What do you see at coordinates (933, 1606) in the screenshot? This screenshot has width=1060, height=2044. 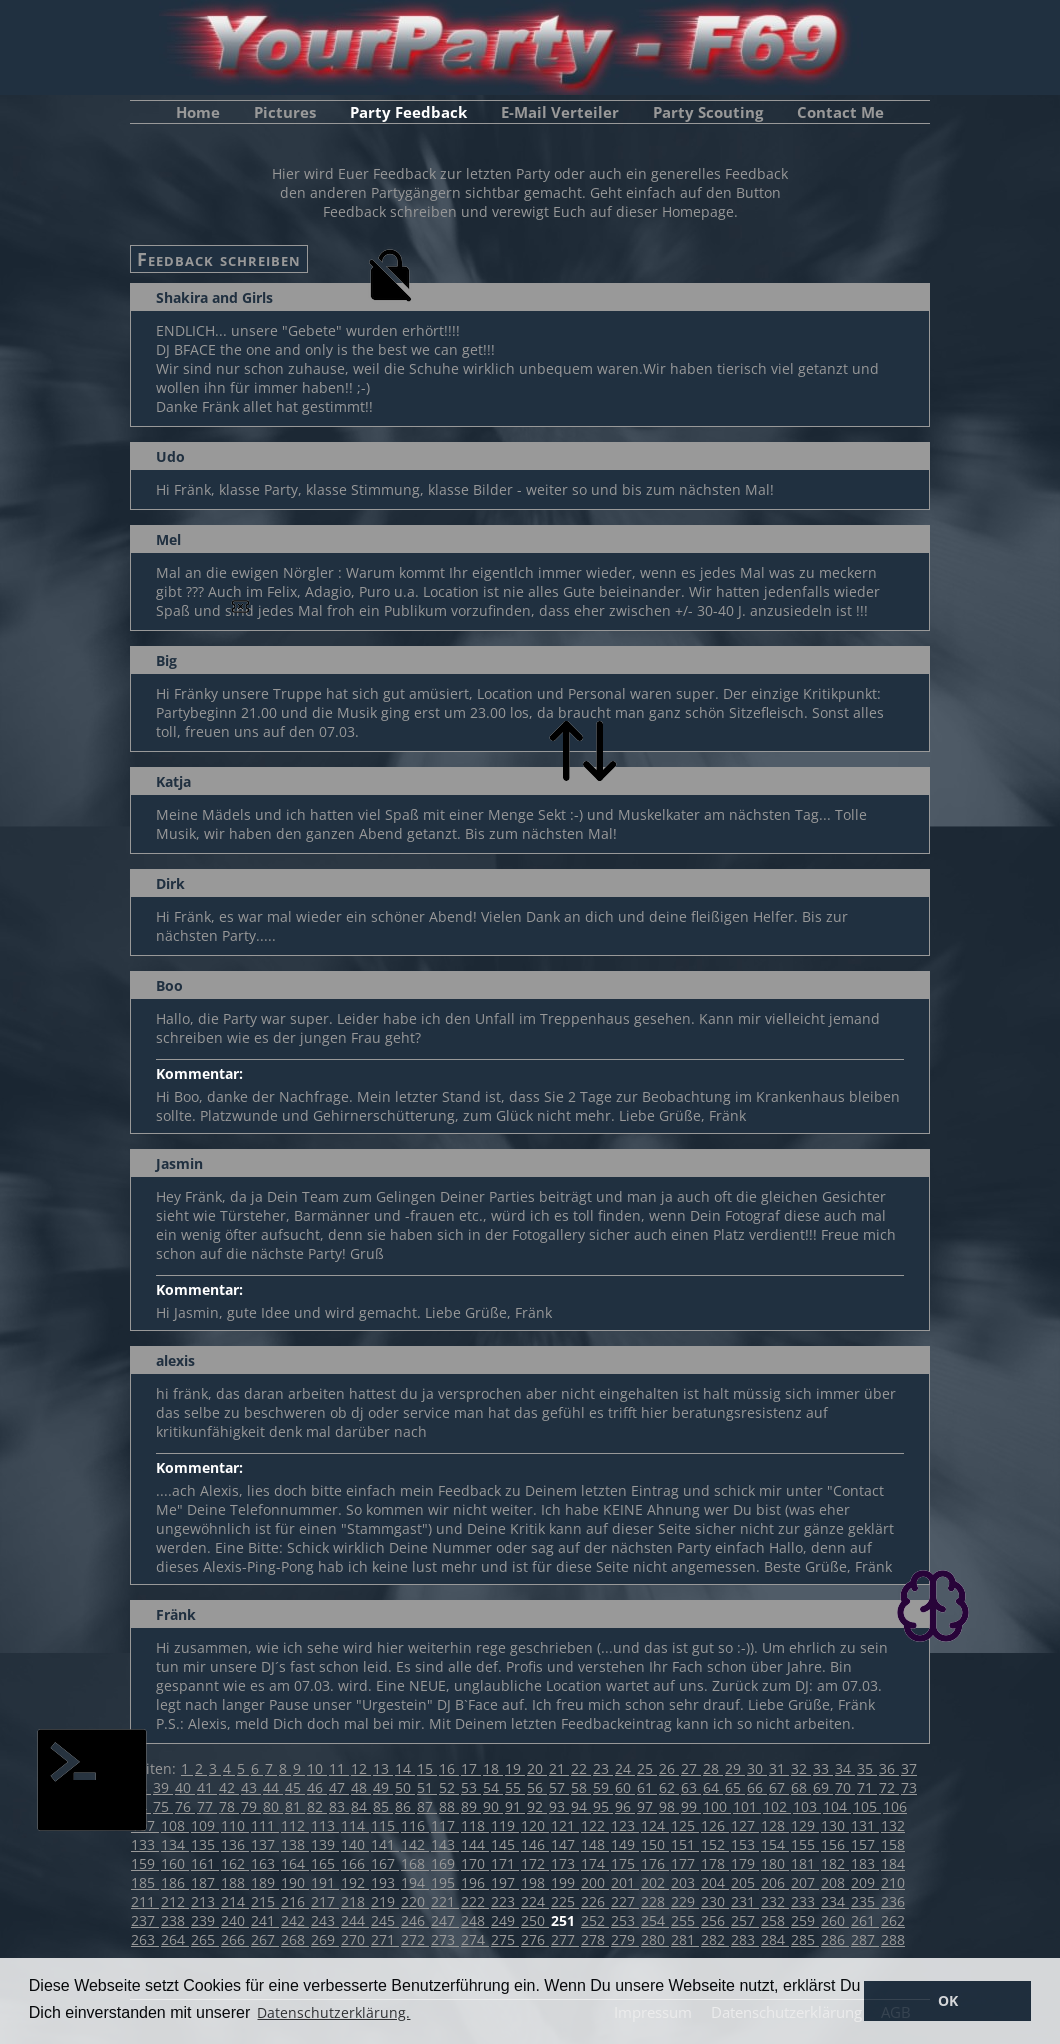 I see `access AI or smart features` at bounding box center [933, 1606].